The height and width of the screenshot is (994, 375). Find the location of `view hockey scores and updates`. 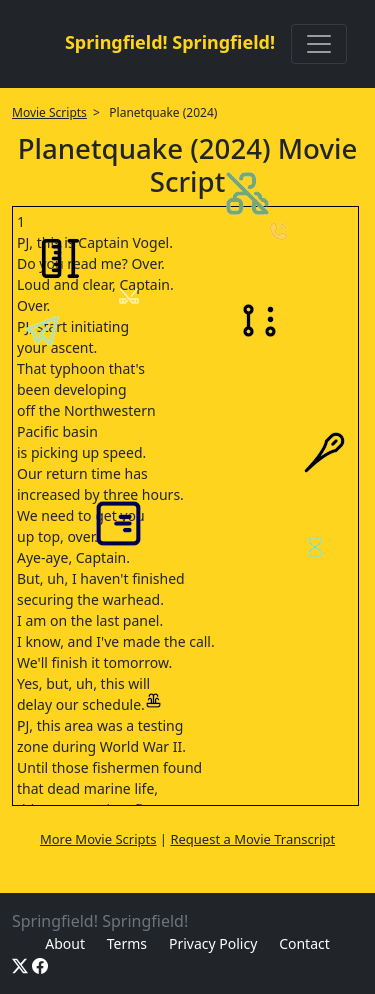

view hockey scores and updates is located at coordinates (129, 296).